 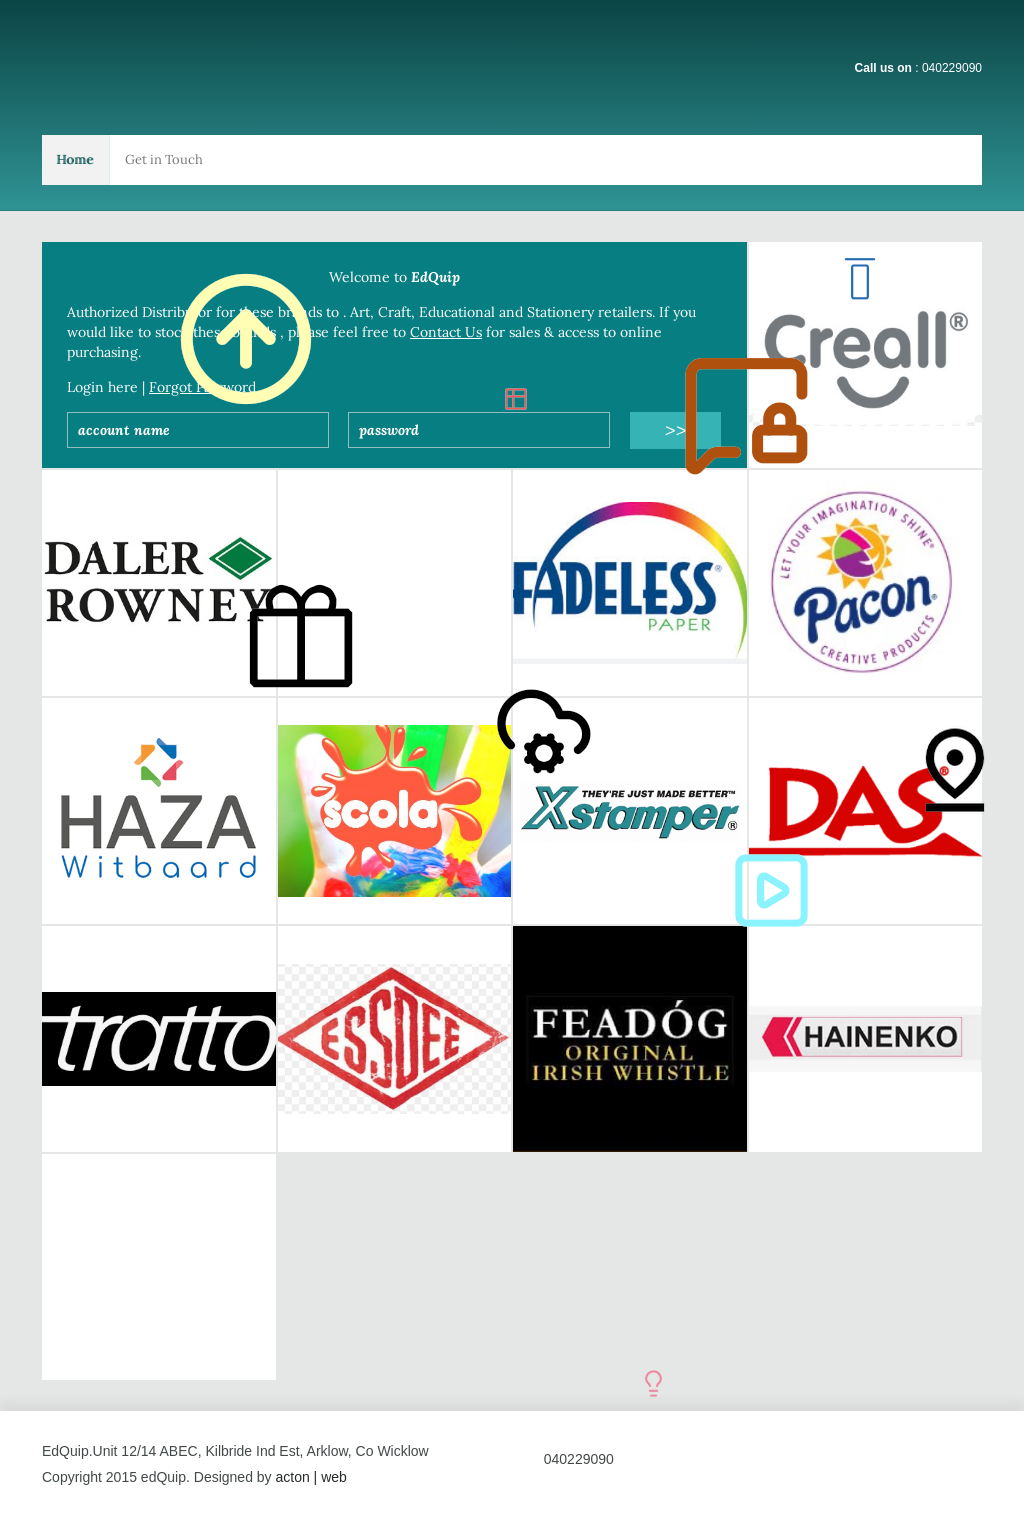 I want to click on play video or media content, so click(x=771, y=890).